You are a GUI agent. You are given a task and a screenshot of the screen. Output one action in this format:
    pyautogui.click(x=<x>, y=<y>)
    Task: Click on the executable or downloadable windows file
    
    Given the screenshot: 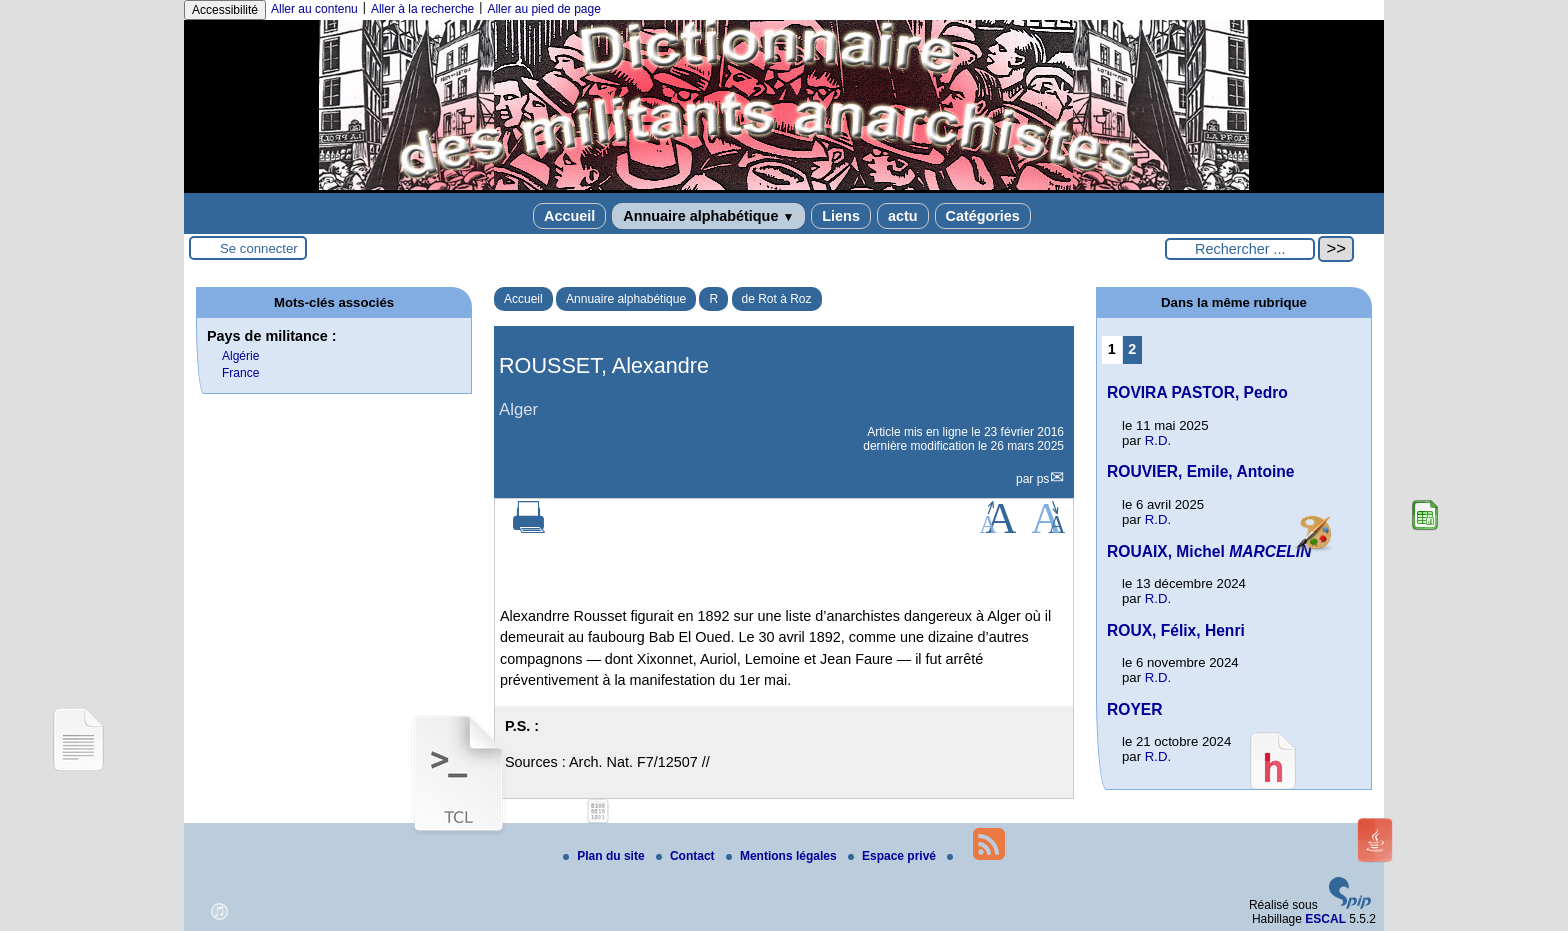 What is the action you would take?
    pyautogui.click(x=598, y=811)
    